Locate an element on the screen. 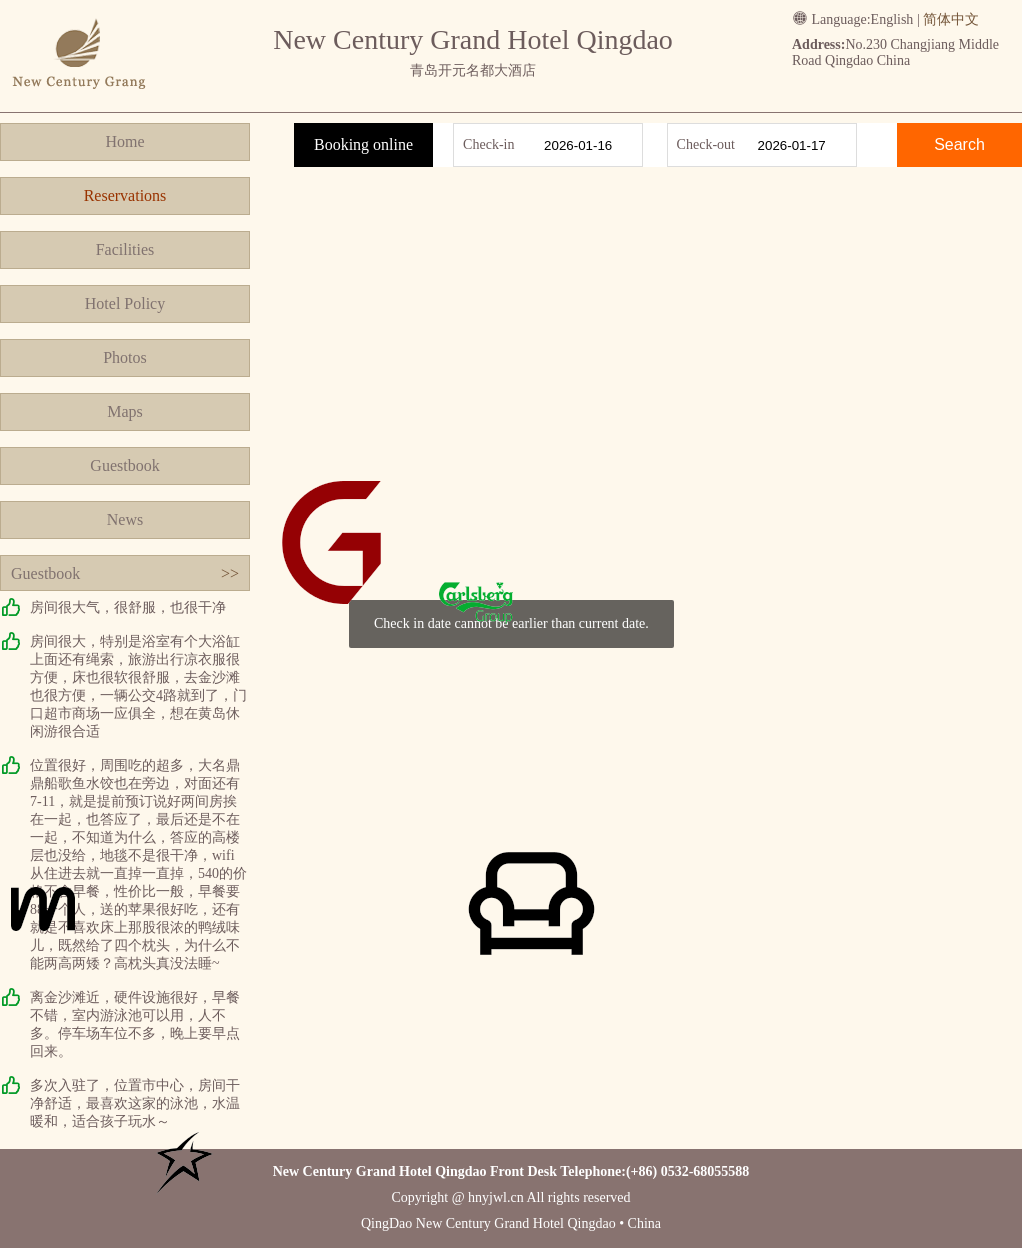  visit the Great Learning website or platform is located at coordinates (331, 542).